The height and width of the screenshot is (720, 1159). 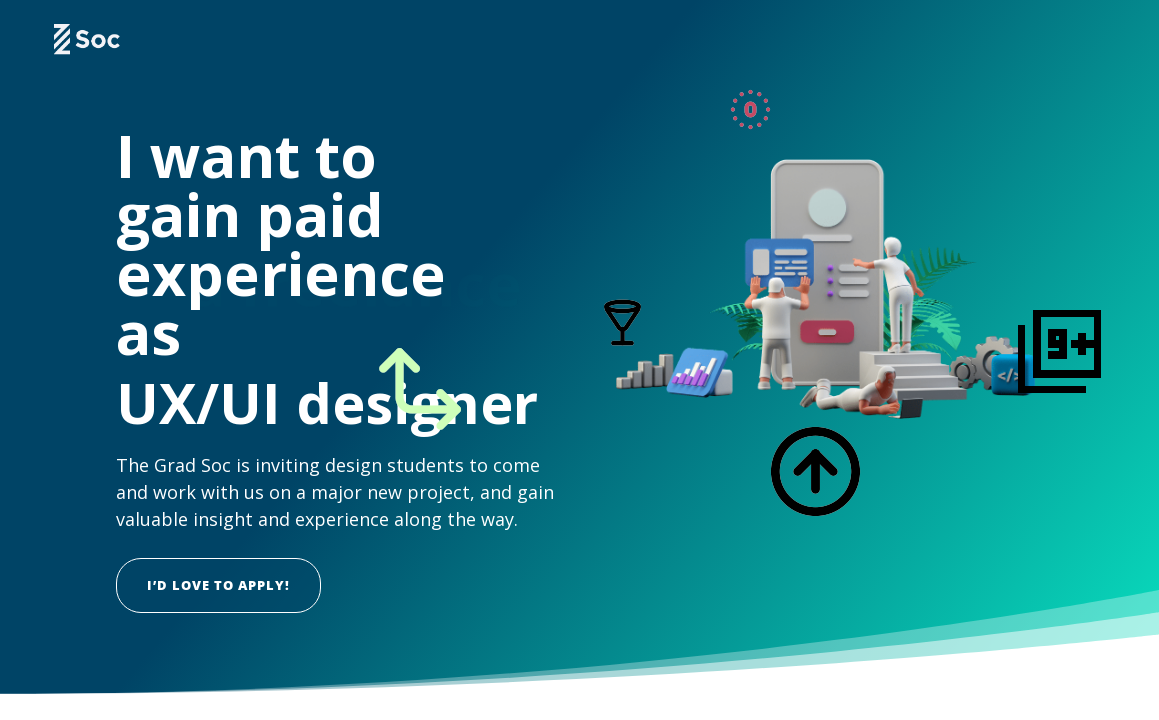 I want to click on scroll to top of page, so click(x=815, y=471).